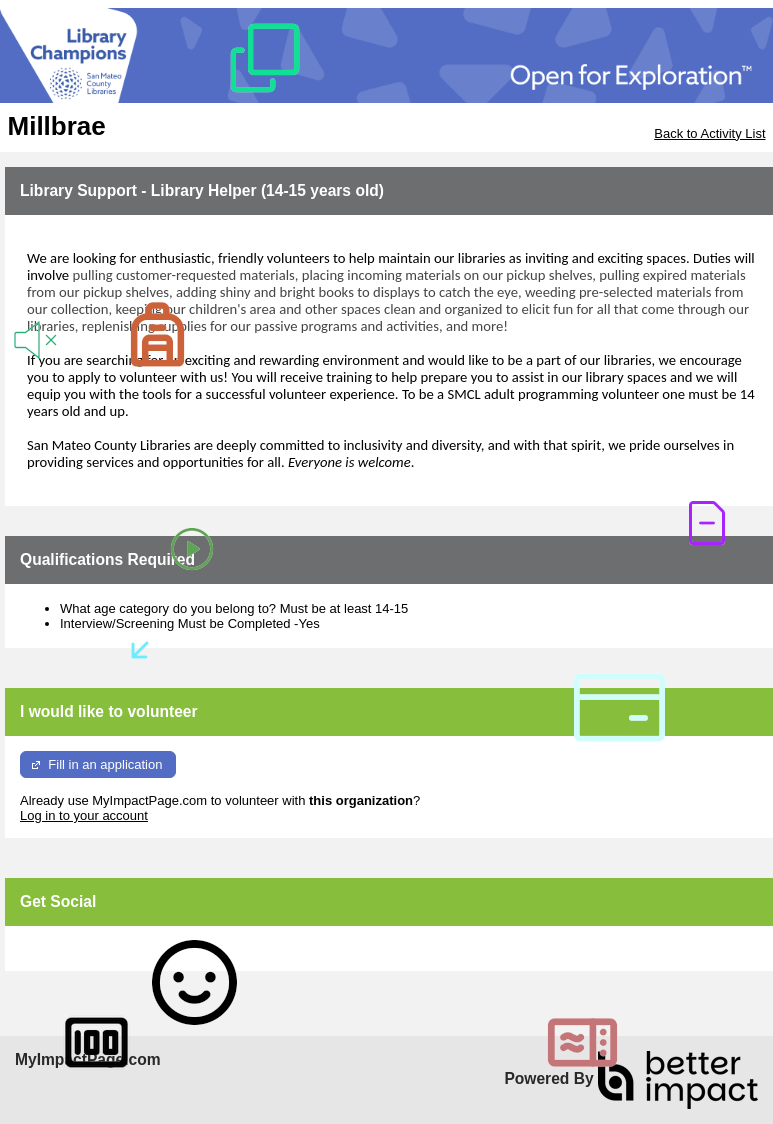 Image resolution: width=773 pixels, height=1124 pixels. Describe the element at coordinates (192, 549) in the screenshot. I see `play media or video content` at that location.